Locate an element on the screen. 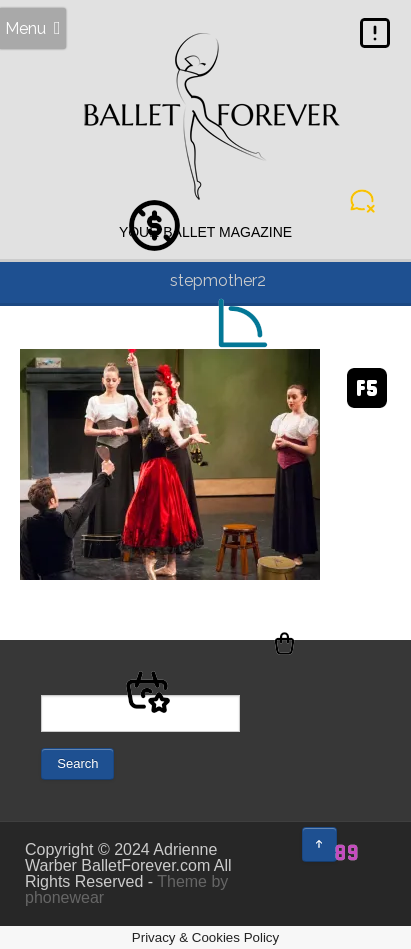  add item to favorites from cart is located at coordinates (147, 690).